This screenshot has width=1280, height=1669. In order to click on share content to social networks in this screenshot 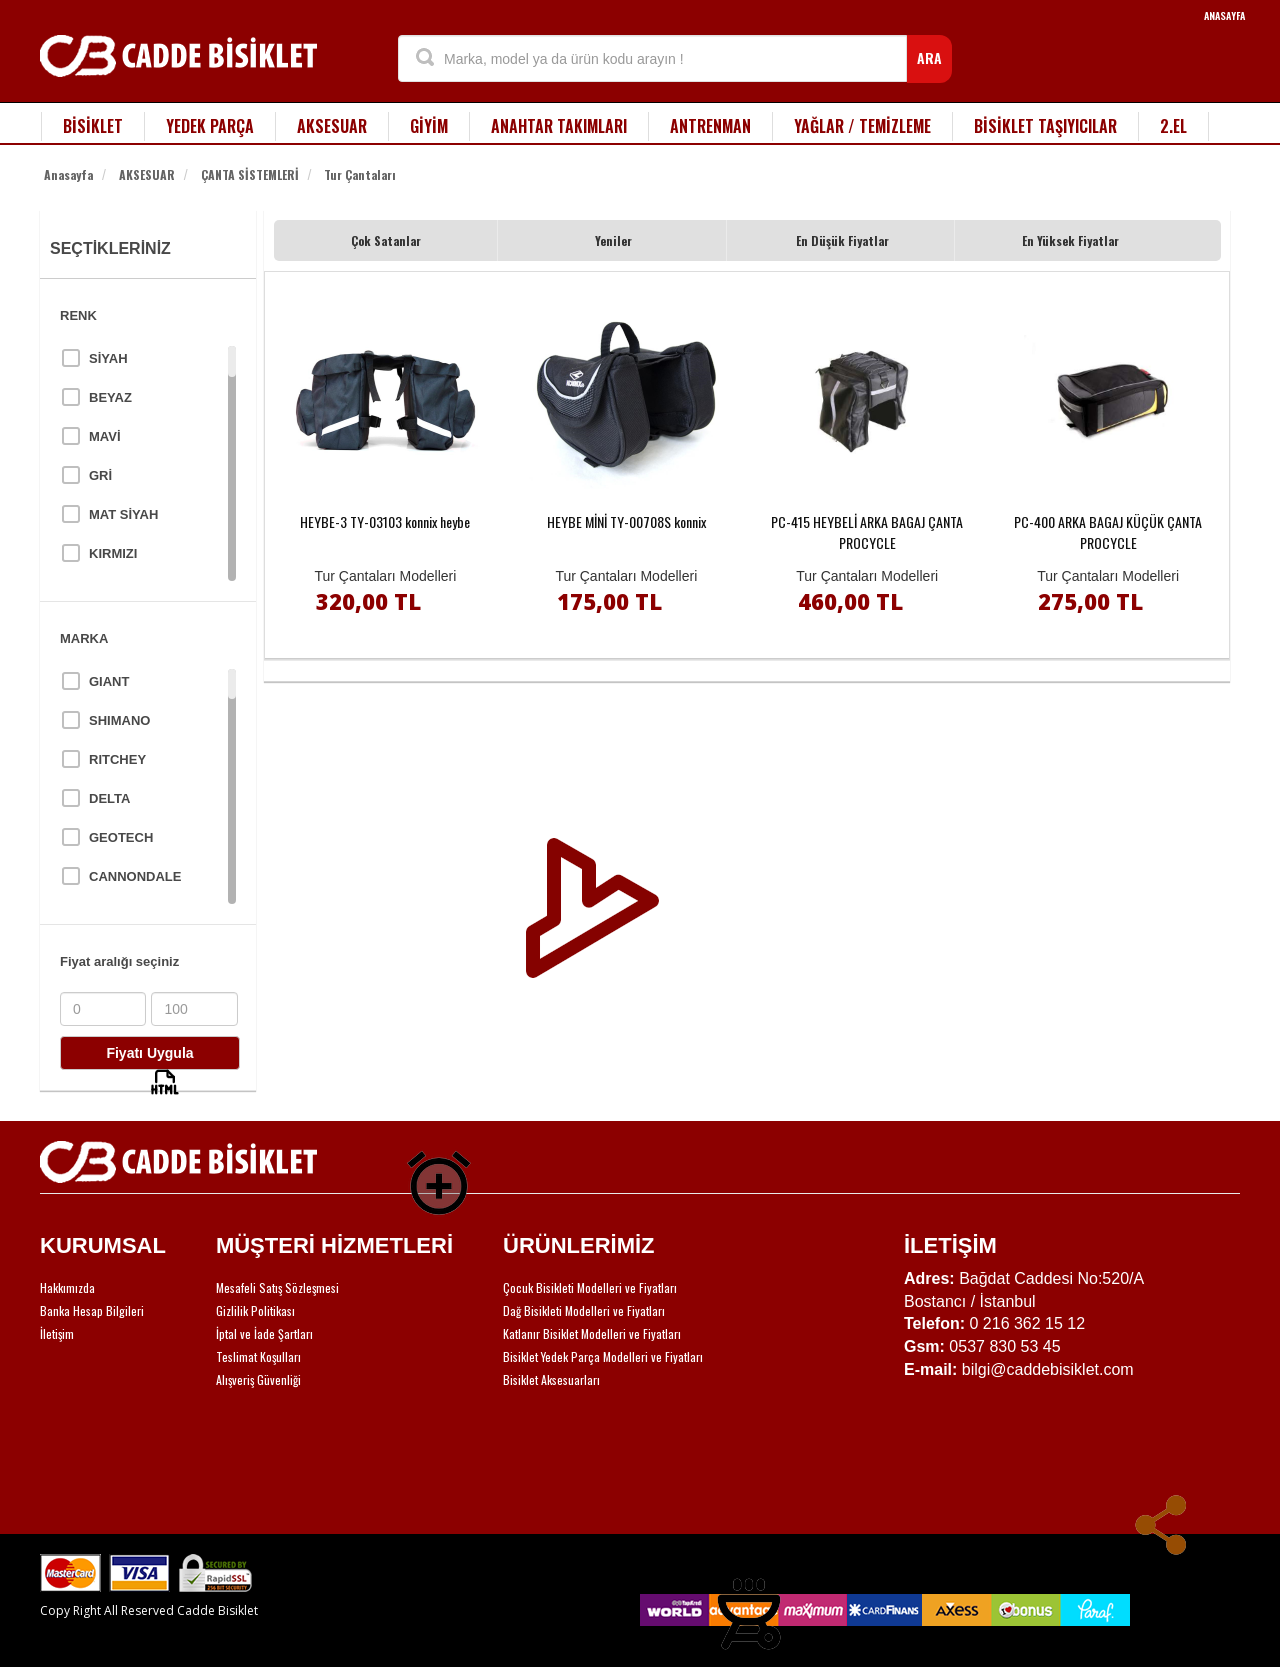, I will do `click(1163, 1525)`.